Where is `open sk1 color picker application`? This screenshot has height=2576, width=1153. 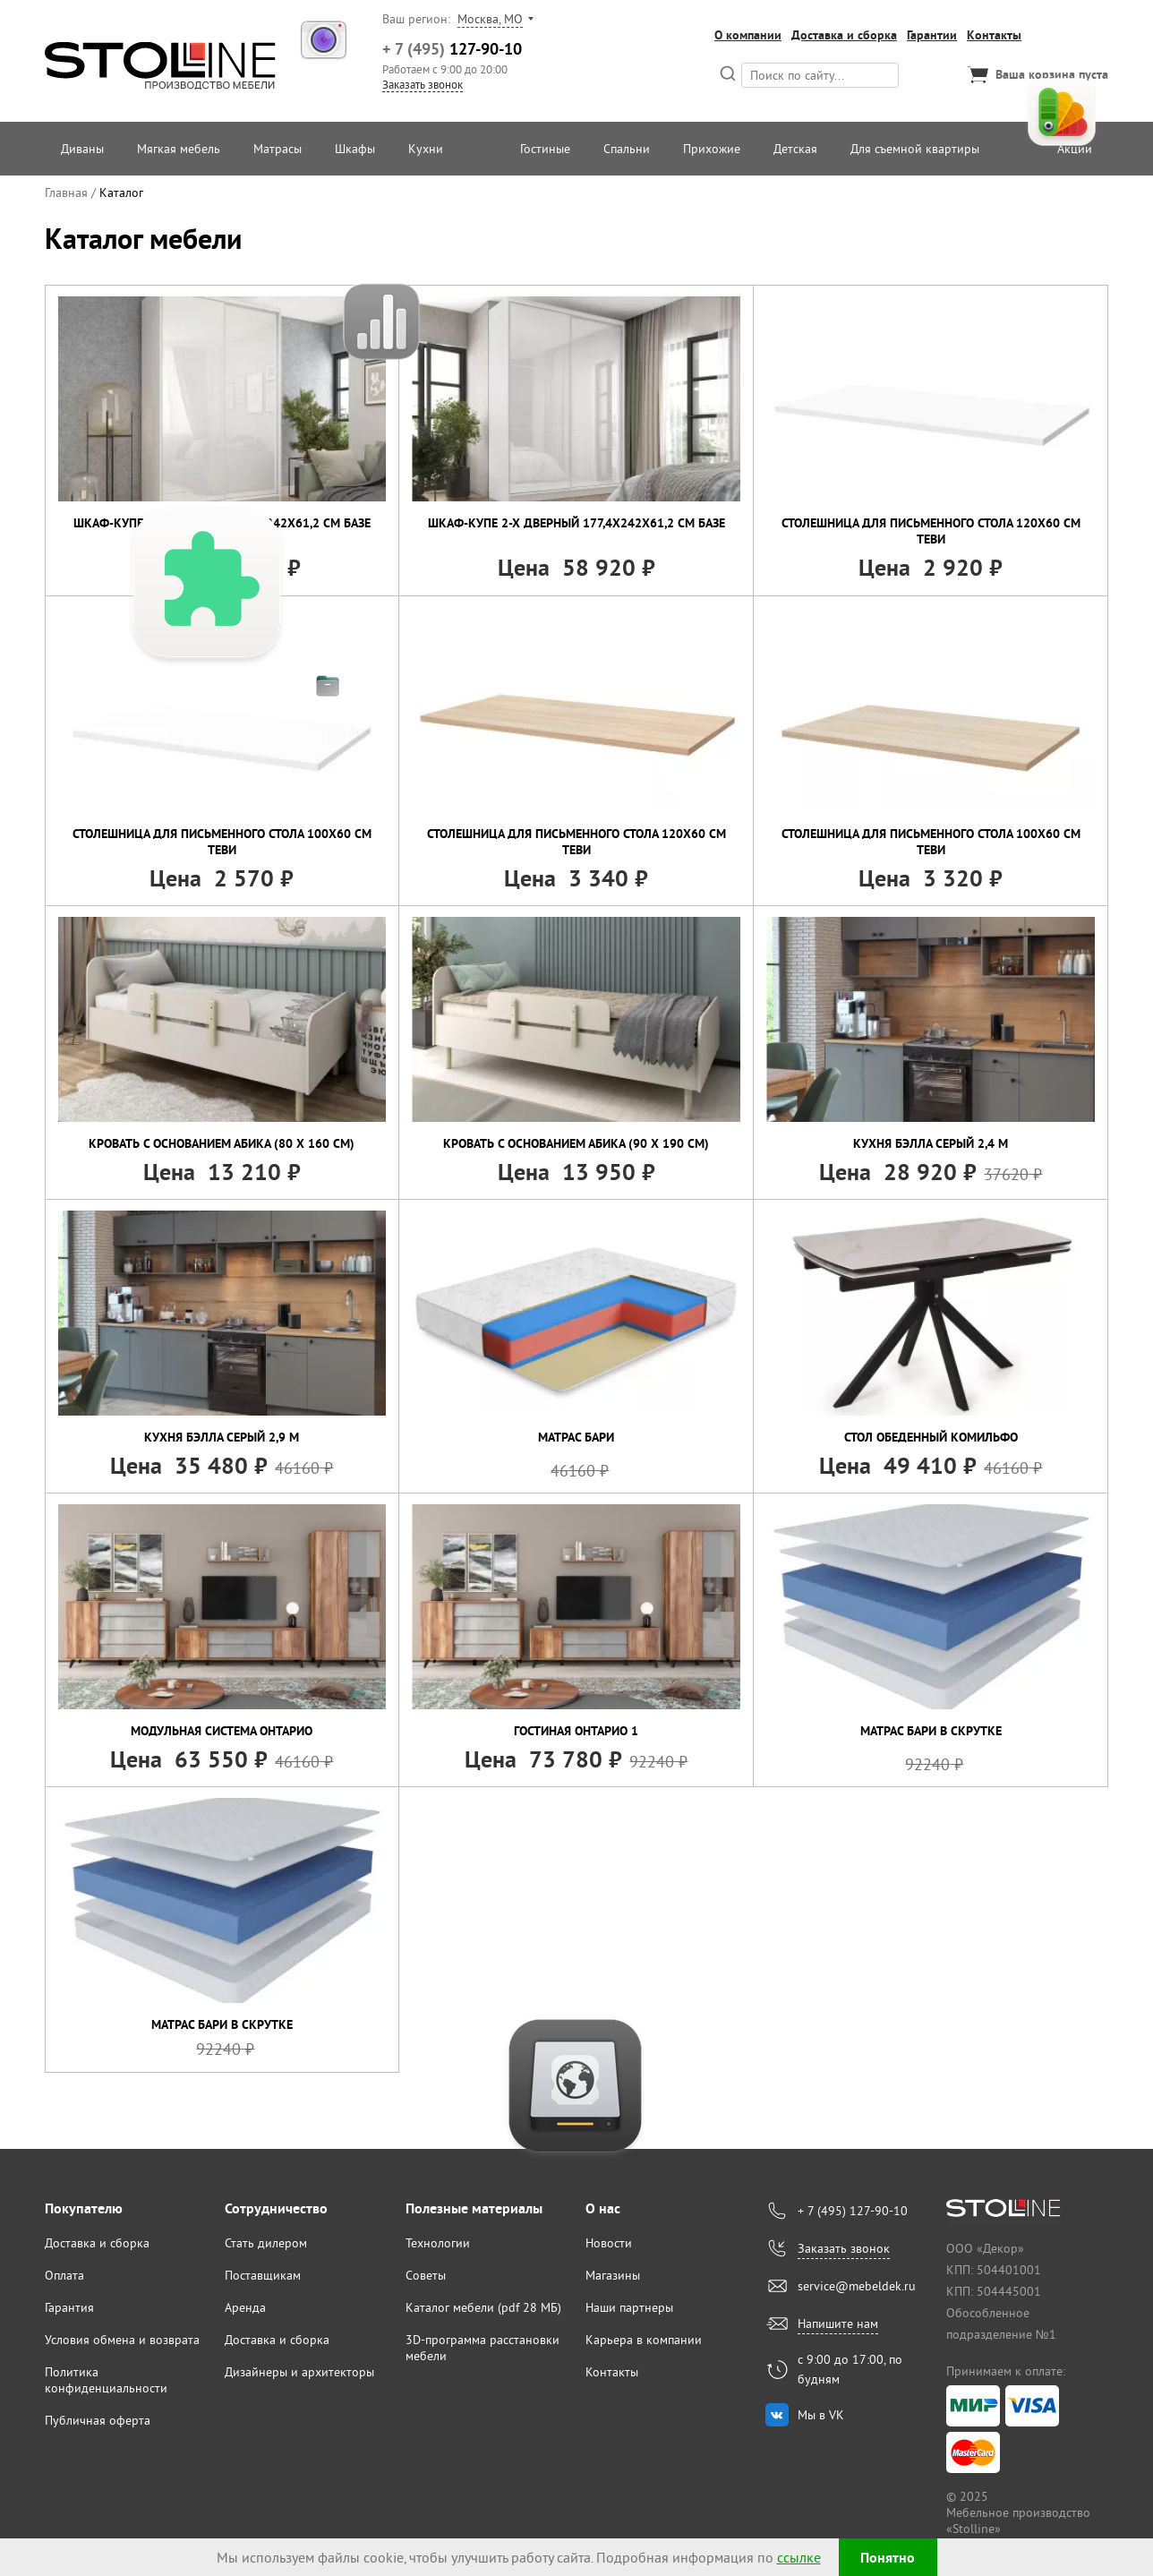 open sk1 color picker application is located at coordinates (1062, 112).